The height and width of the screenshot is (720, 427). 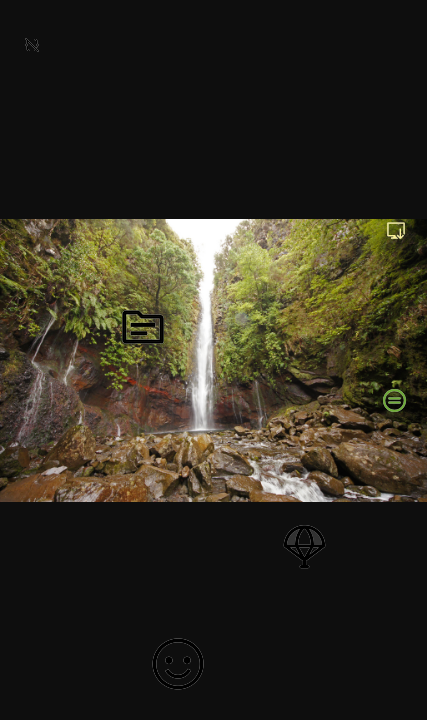 I want to click on indicates equality or balanced state, so click(x=394, y=400).